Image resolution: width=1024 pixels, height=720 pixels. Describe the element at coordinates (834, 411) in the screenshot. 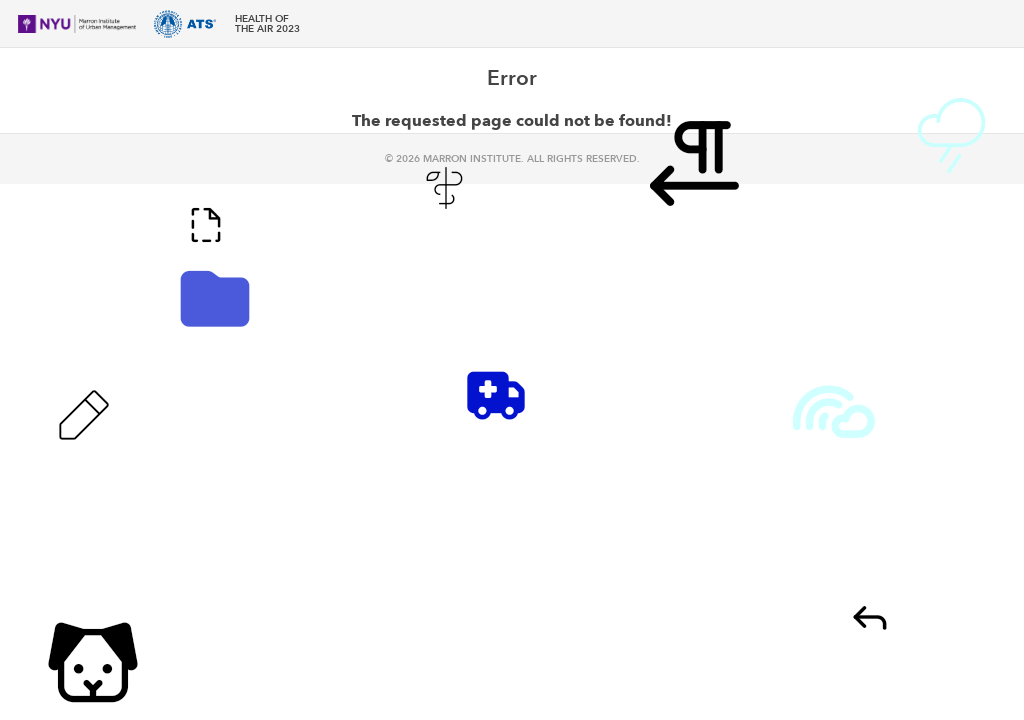

I see `view weather conditions` at that location.